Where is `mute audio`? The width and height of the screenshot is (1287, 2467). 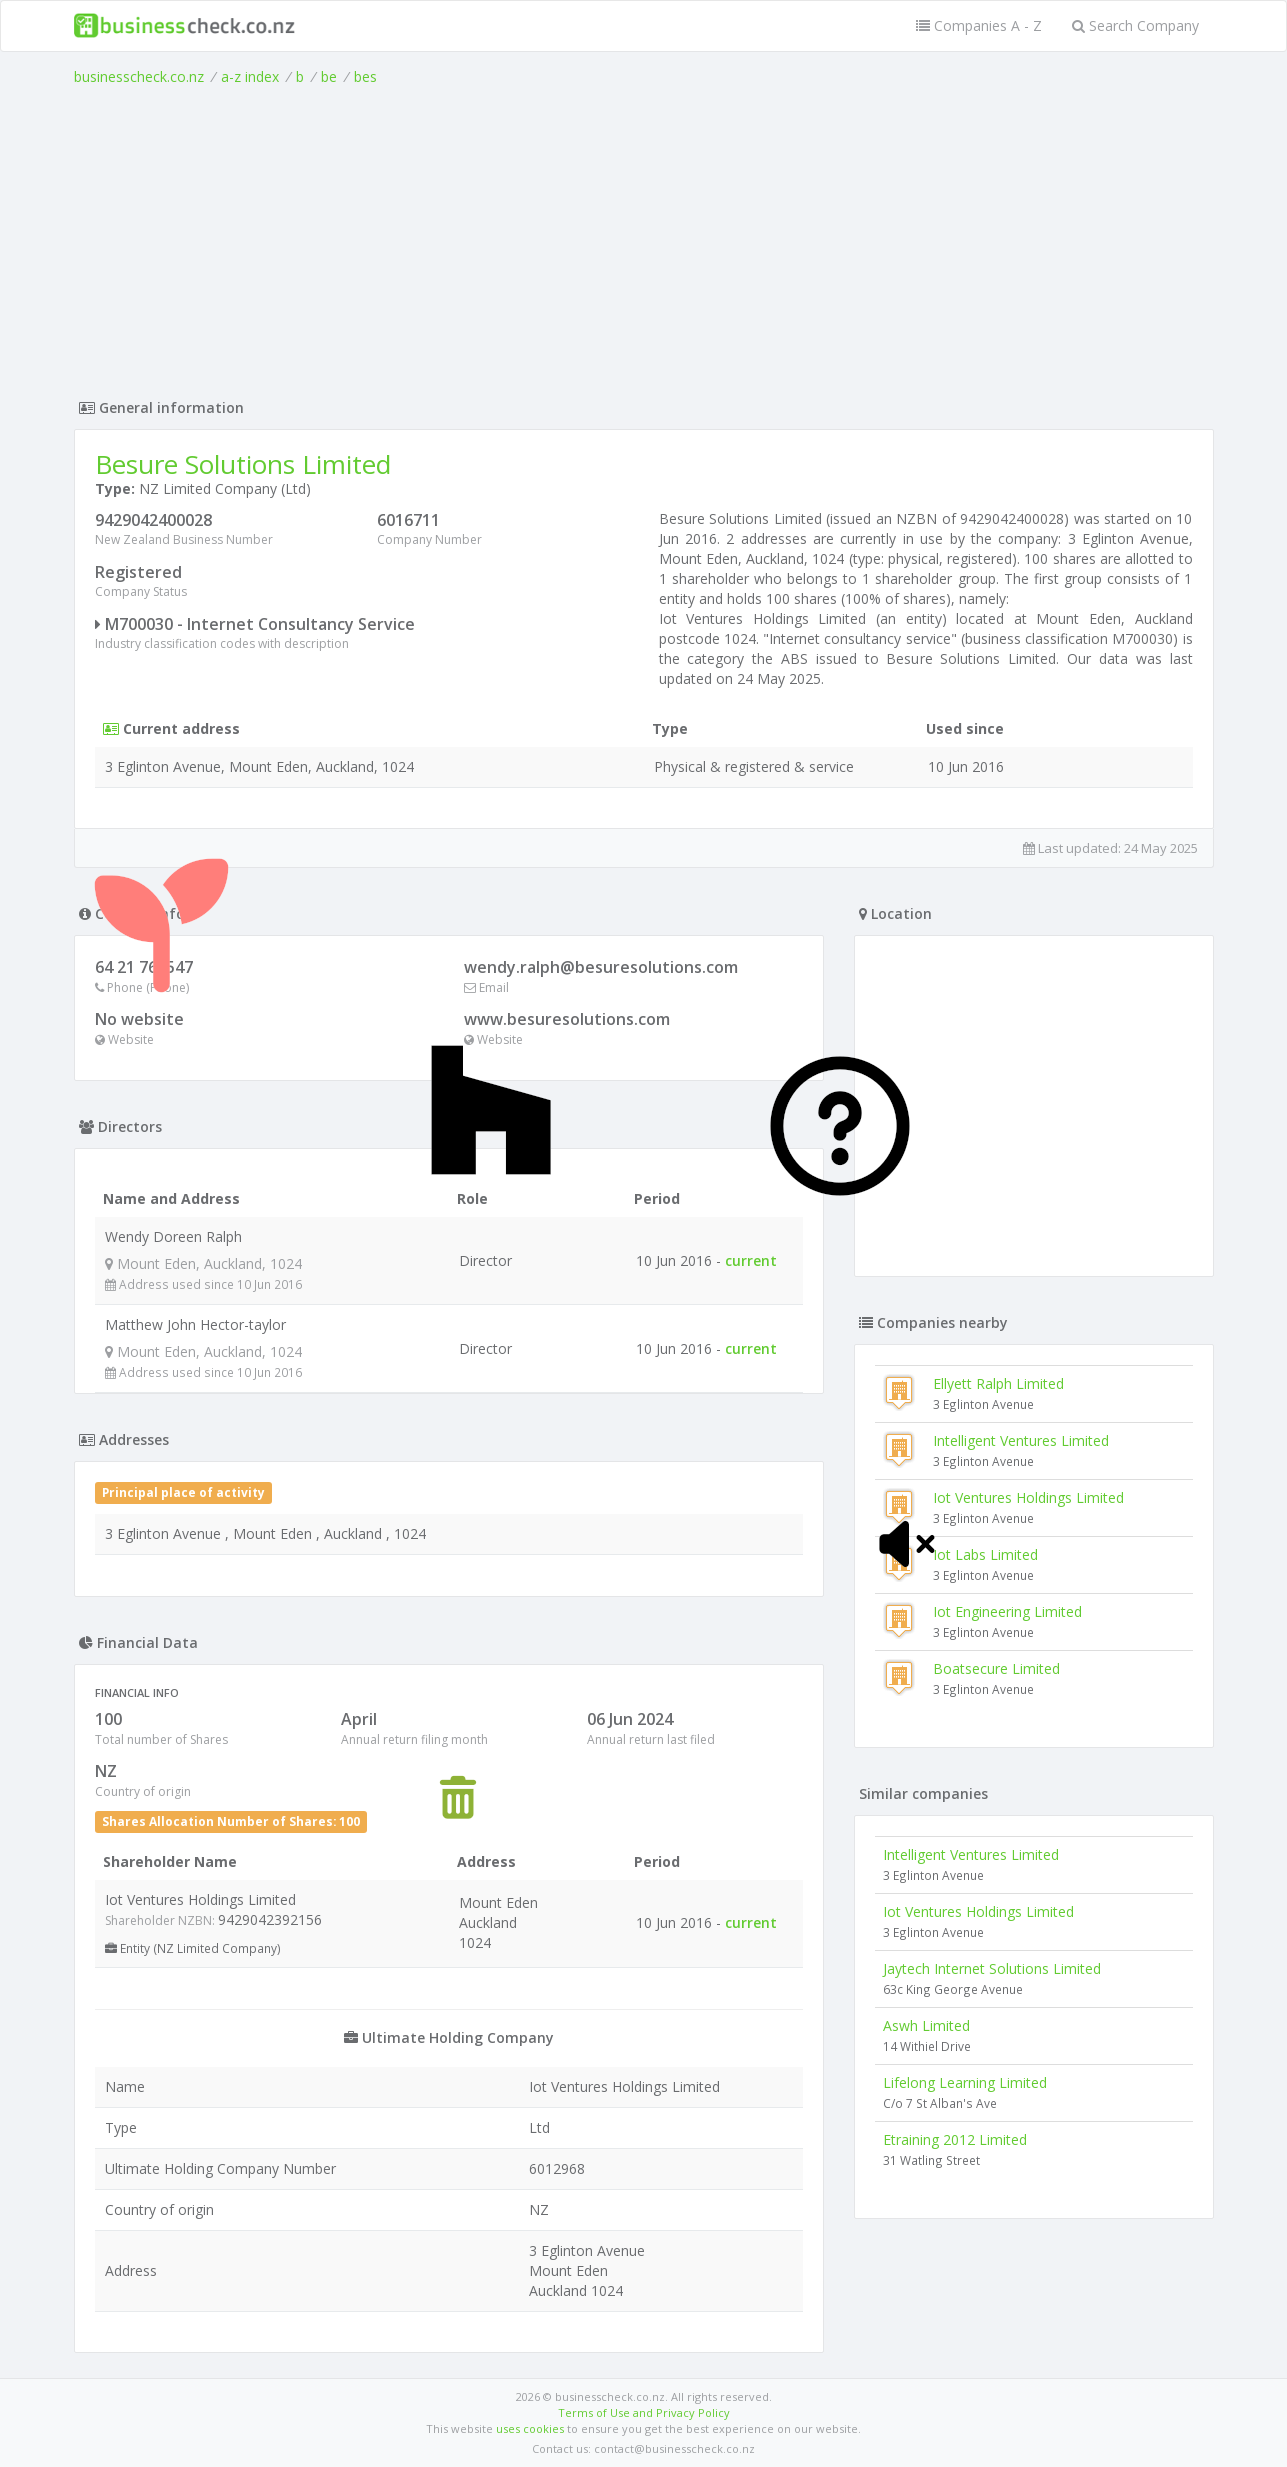
mute audio is located at coordinates (909, 1544).